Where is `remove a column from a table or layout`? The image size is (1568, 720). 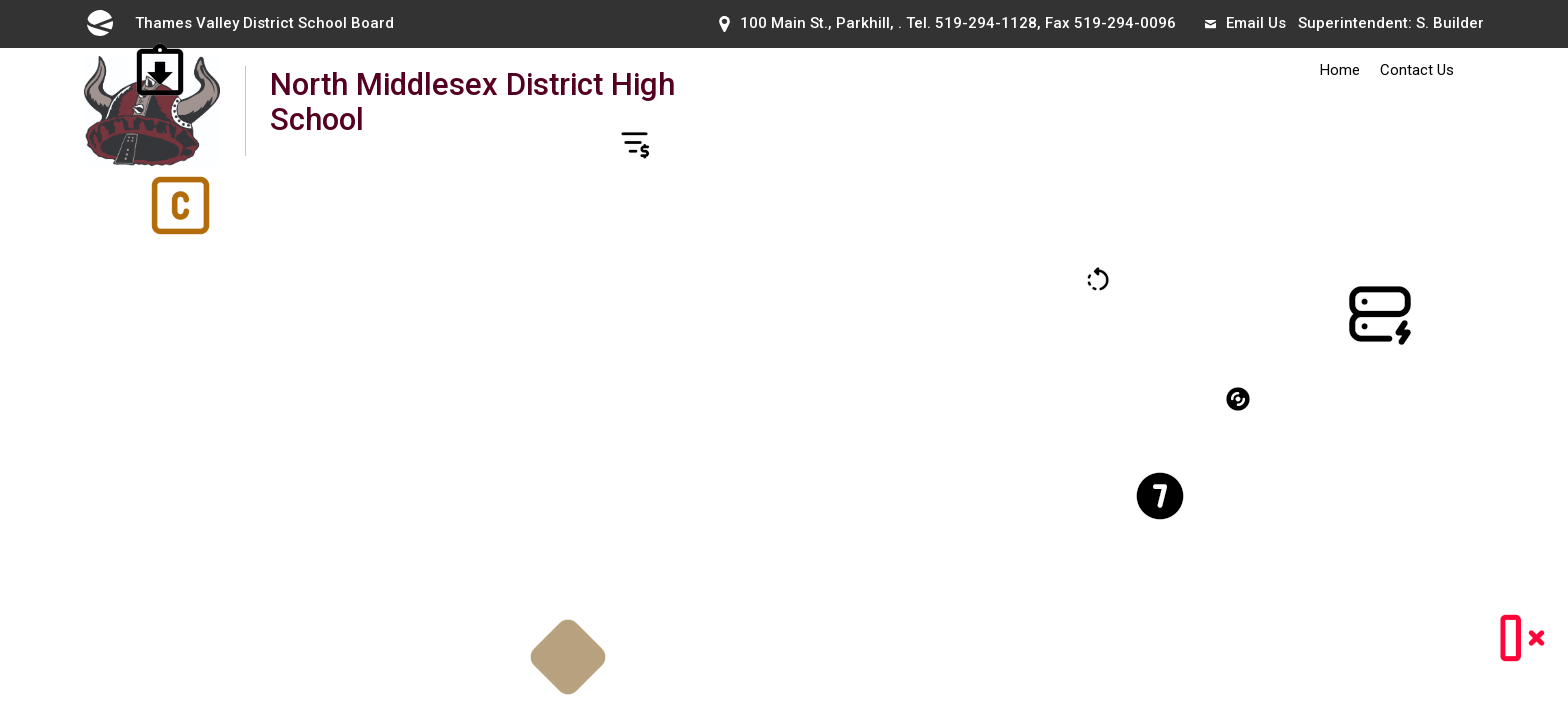
remove a column from a table or layout is located at coordinates (1521, 638).